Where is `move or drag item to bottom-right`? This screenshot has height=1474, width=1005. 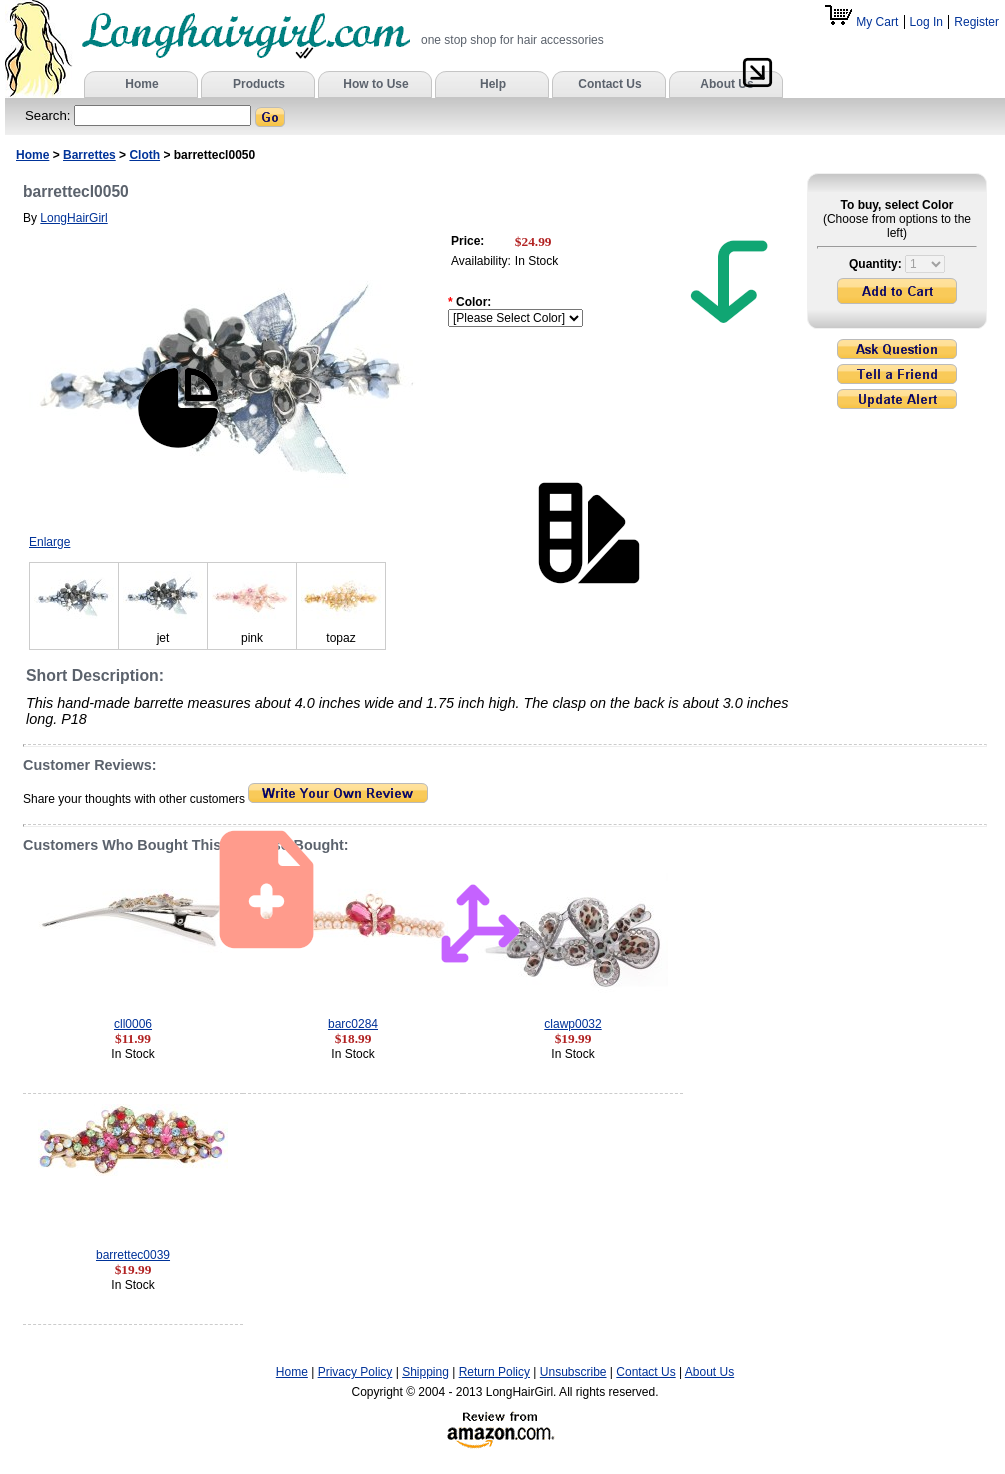 move or drag item to bottom-right is located at coordinates (757, 72).